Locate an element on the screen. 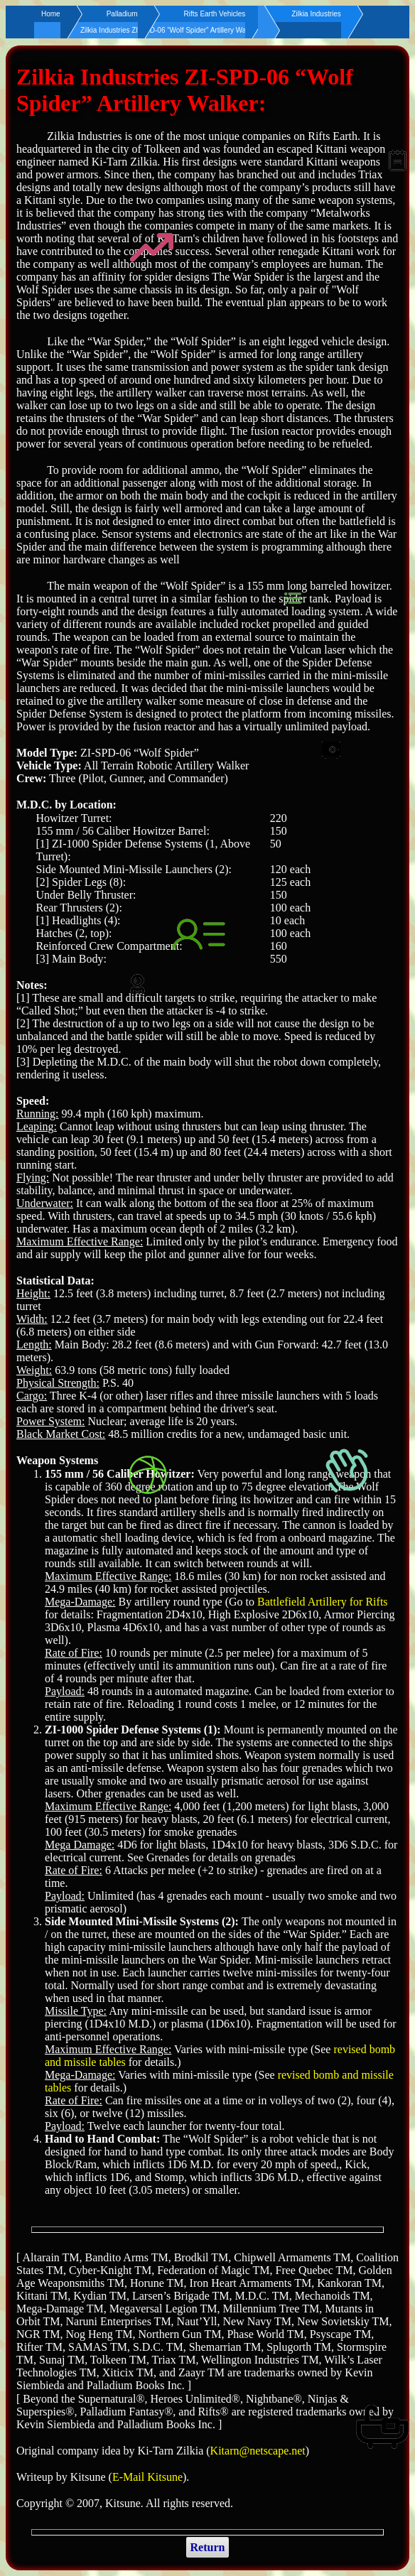 The width and height of the screenshot is (415, 2576). view trending or popular content is located at coordinates (151, 249).